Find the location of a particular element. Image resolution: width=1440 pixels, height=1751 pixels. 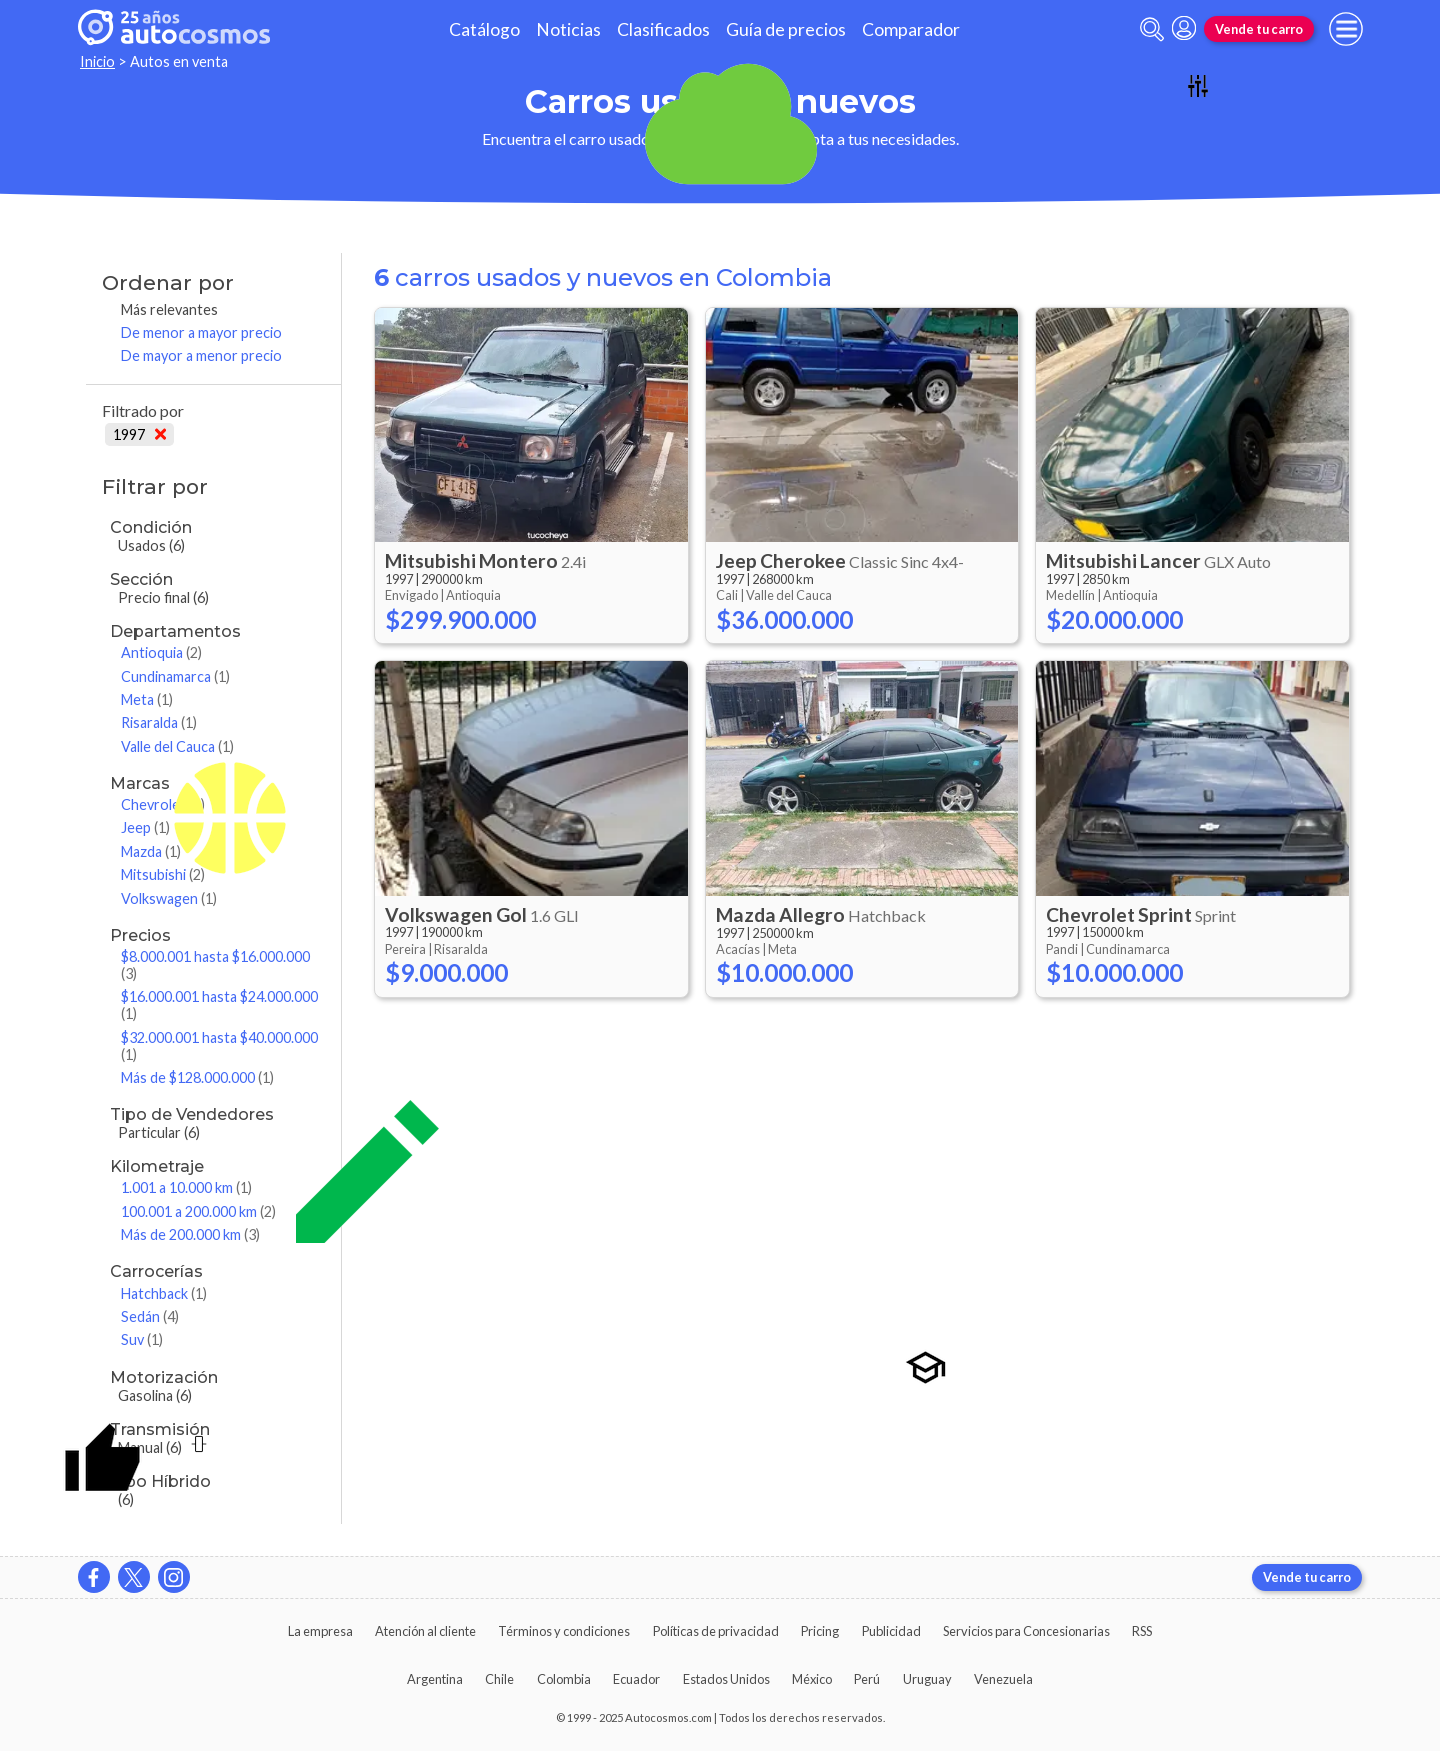

access education or school-related features is located at coordinates (925, 1367).